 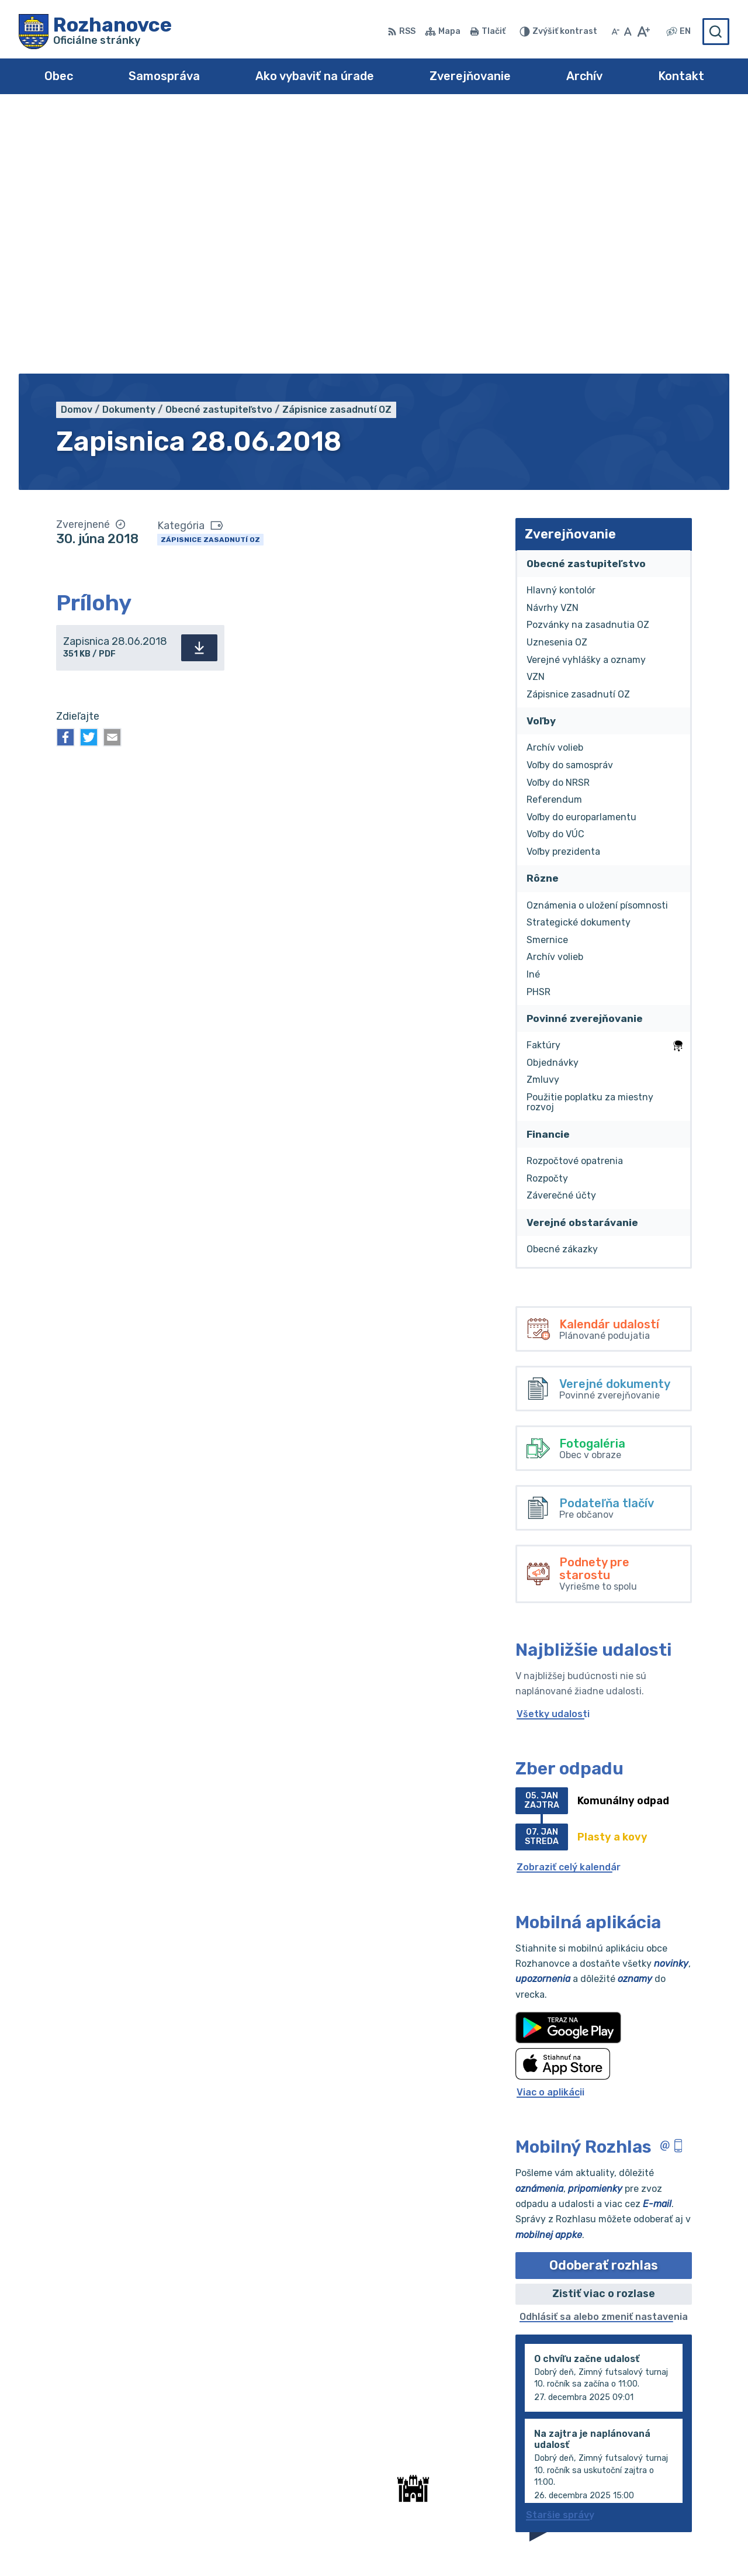 What do you see at coordinates (413, 2487) in the screenshot?
I see `view castle or fortress location` at bounding box center [413, 2487].